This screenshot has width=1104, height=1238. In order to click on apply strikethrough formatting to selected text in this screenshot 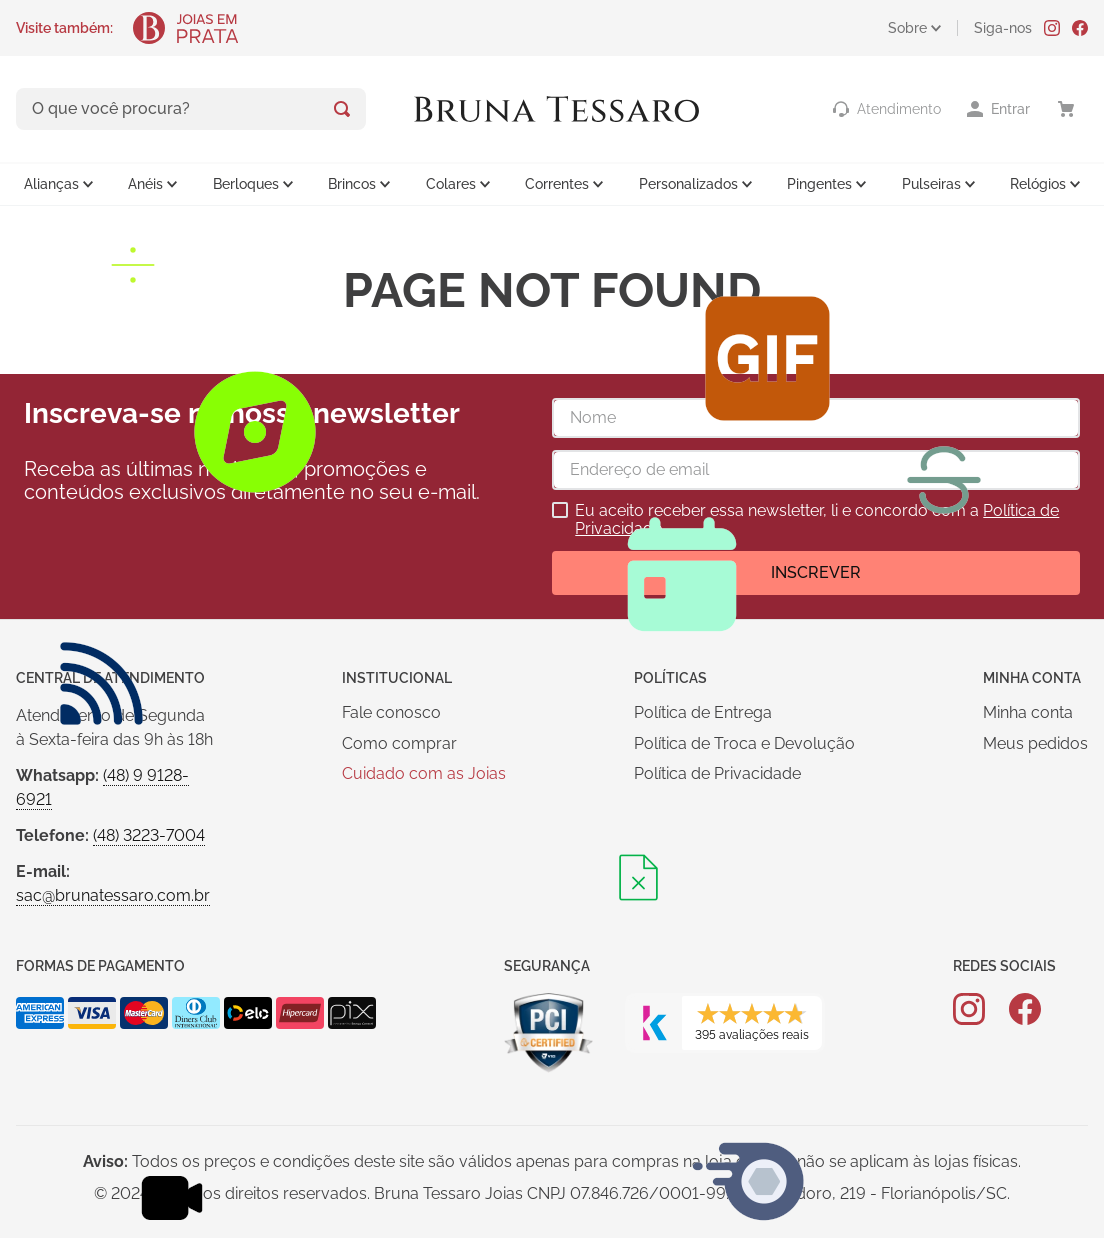, I will do `click(944, 480)`.